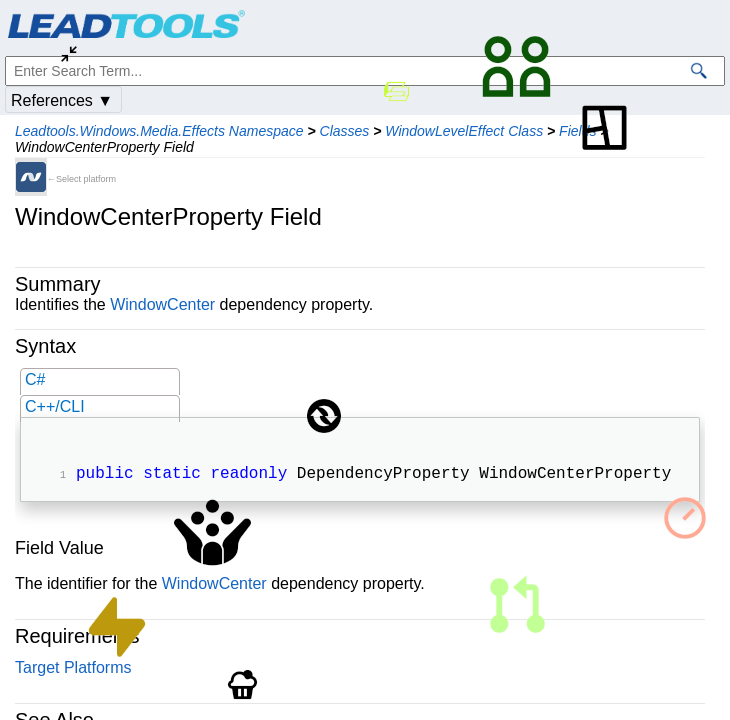  What do you see at coordinates (517, 605) in the screenshot?
I see `view or manage git pull requests` at bounding box center [517, 605].